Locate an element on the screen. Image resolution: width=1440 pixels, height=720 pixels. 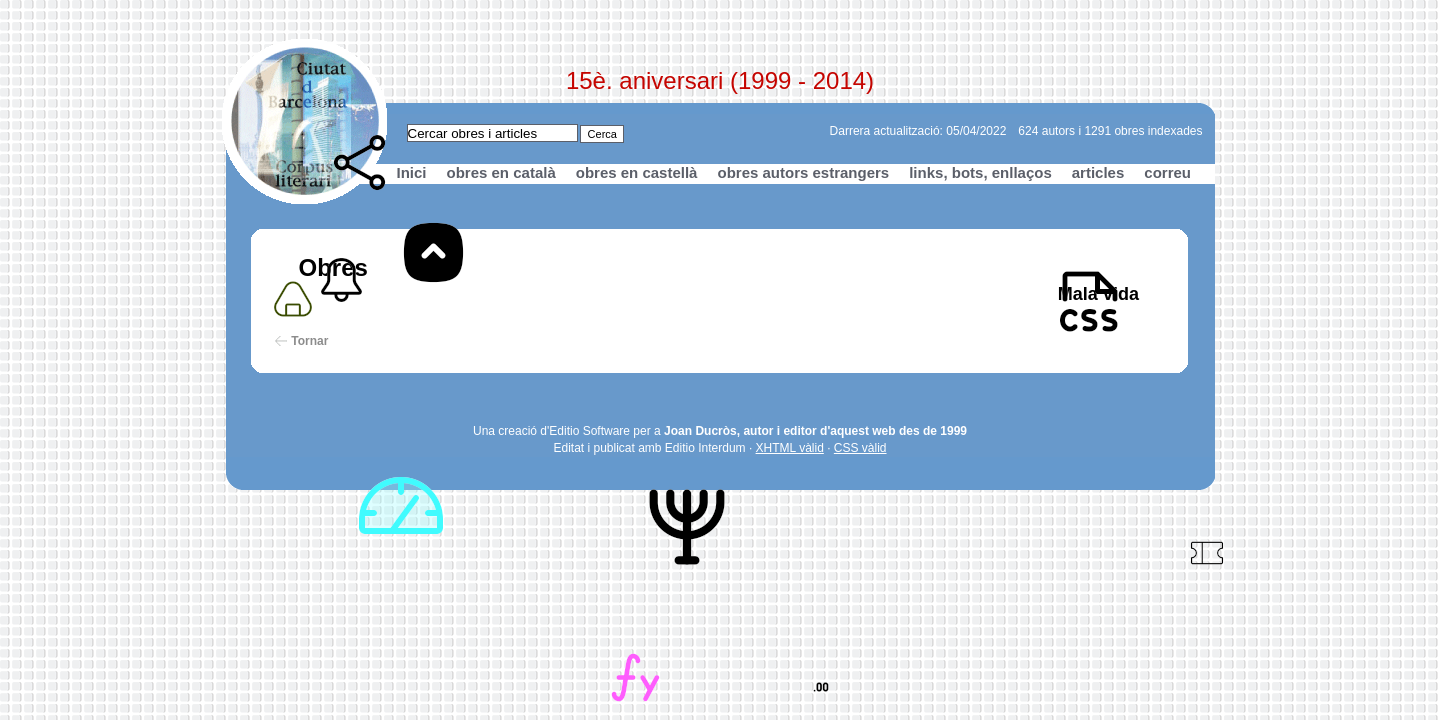
toggle decimal number formatting is located at coordinates (821, 687).